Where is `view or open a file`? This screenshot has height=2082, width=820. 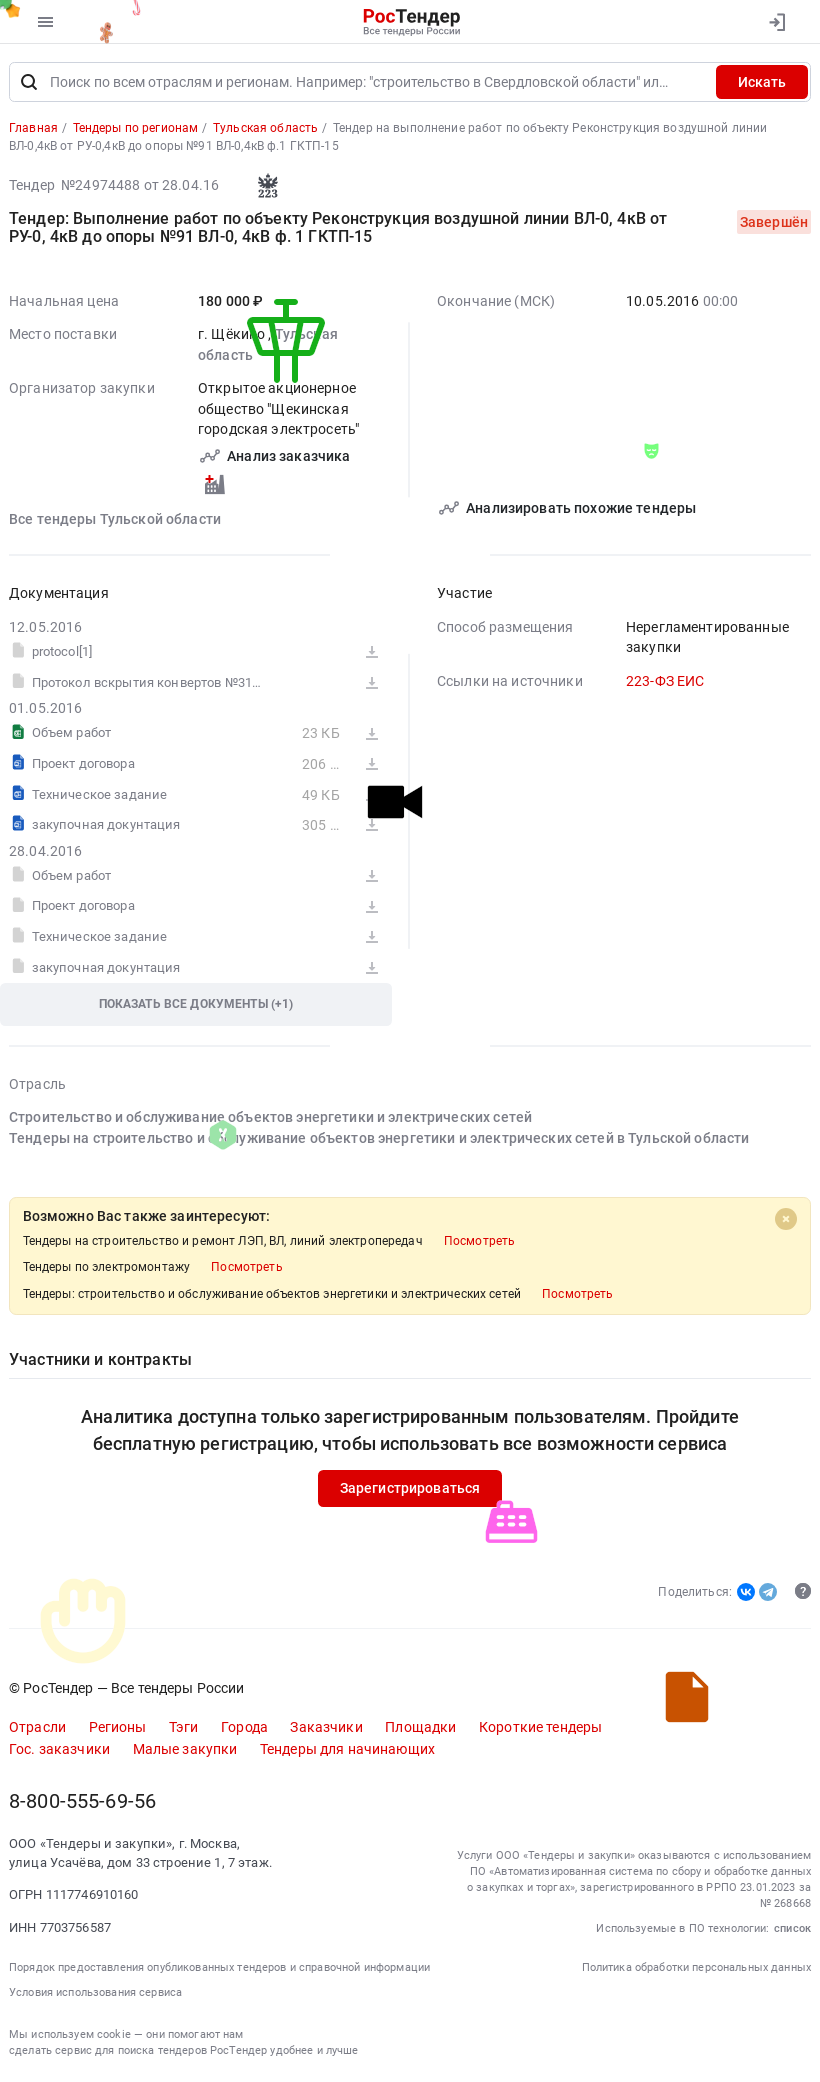 view or open a file is located at coordinates (687, 1697).